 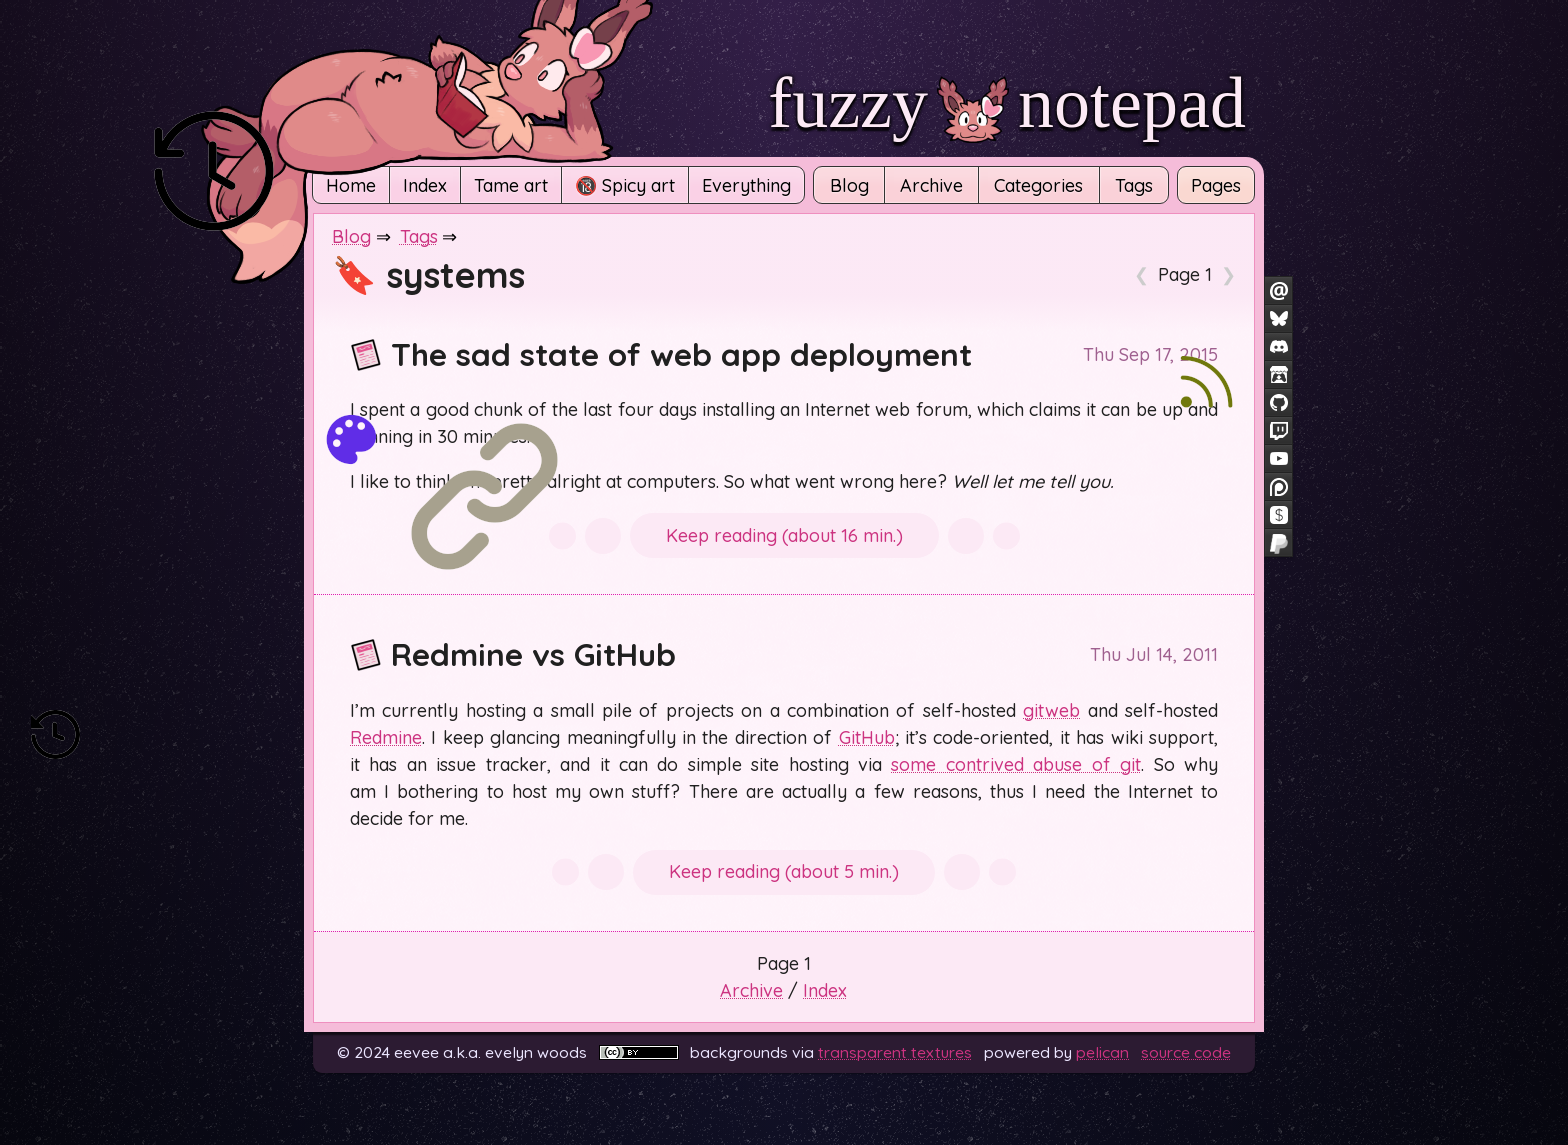 I want to click on copy or share a link, so click(x=484, y=496).